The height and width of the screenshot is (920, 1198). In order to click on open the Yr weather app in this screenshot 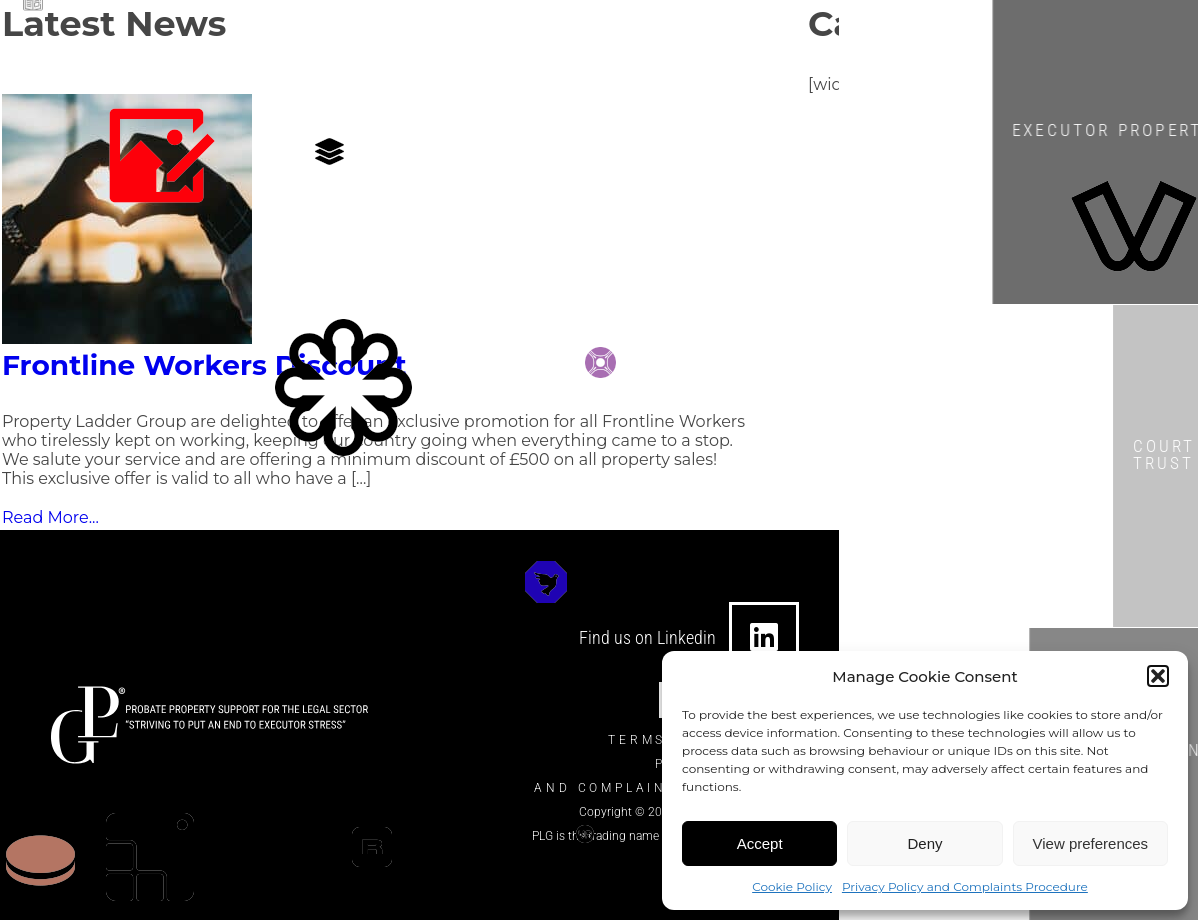, I will do `click(585, 834)`.